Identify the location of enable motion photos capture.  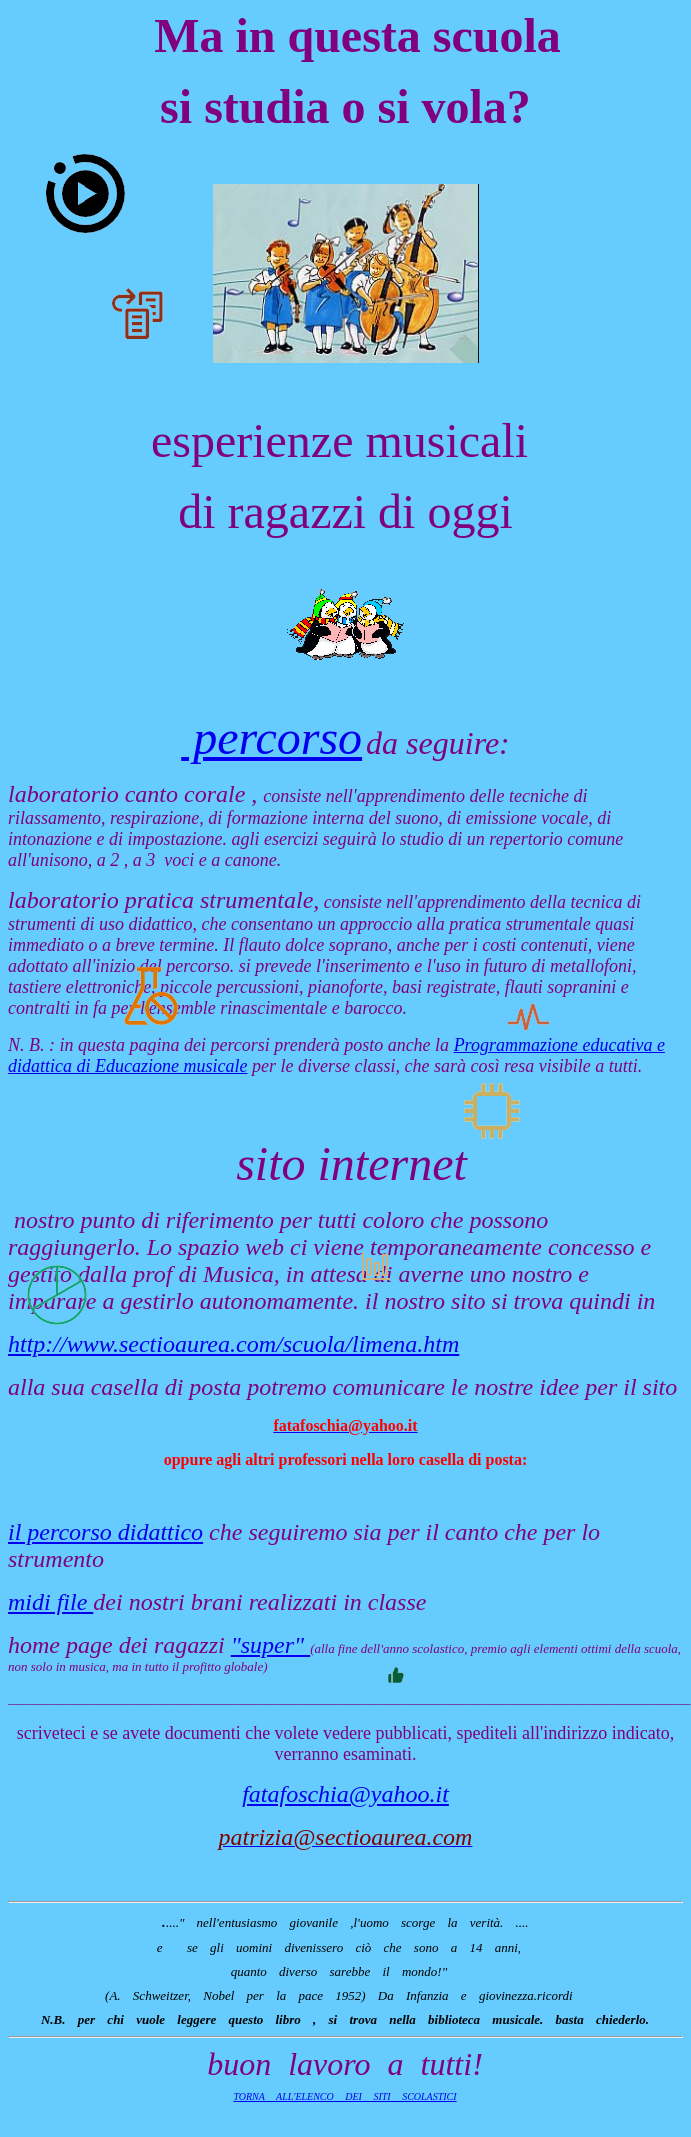
(85, 193).